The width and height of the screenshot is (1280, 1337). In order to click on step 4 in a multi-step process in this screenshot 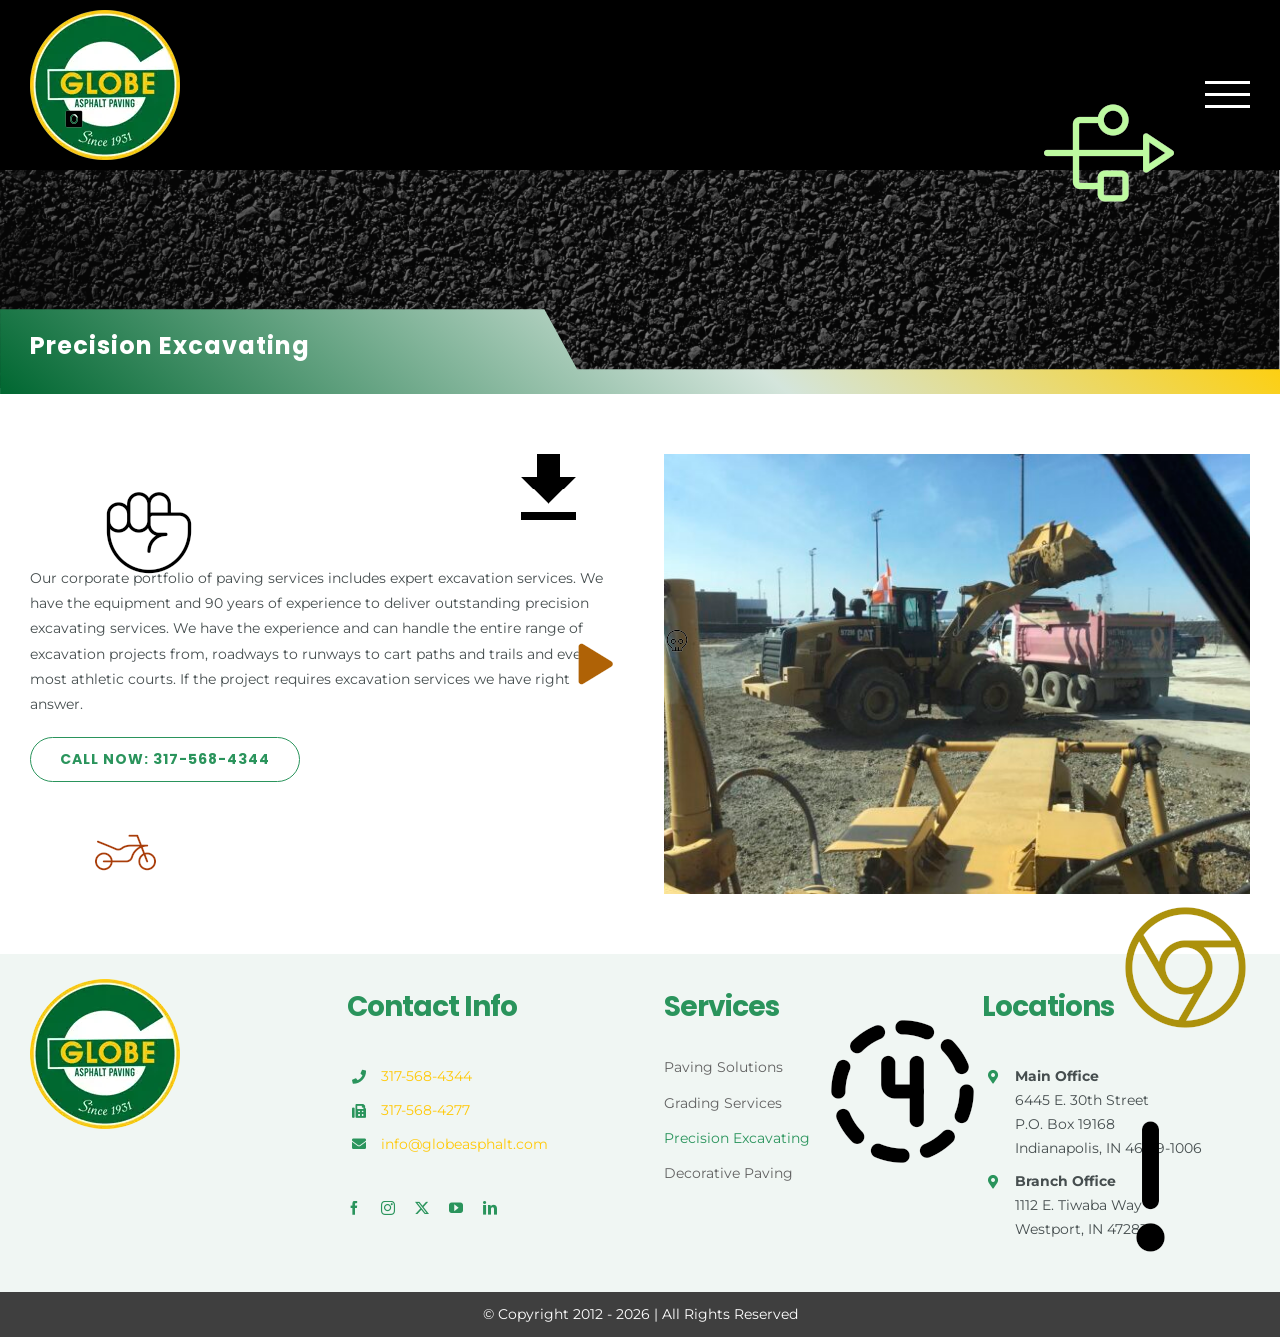, I will do `click(902, 1091)`.